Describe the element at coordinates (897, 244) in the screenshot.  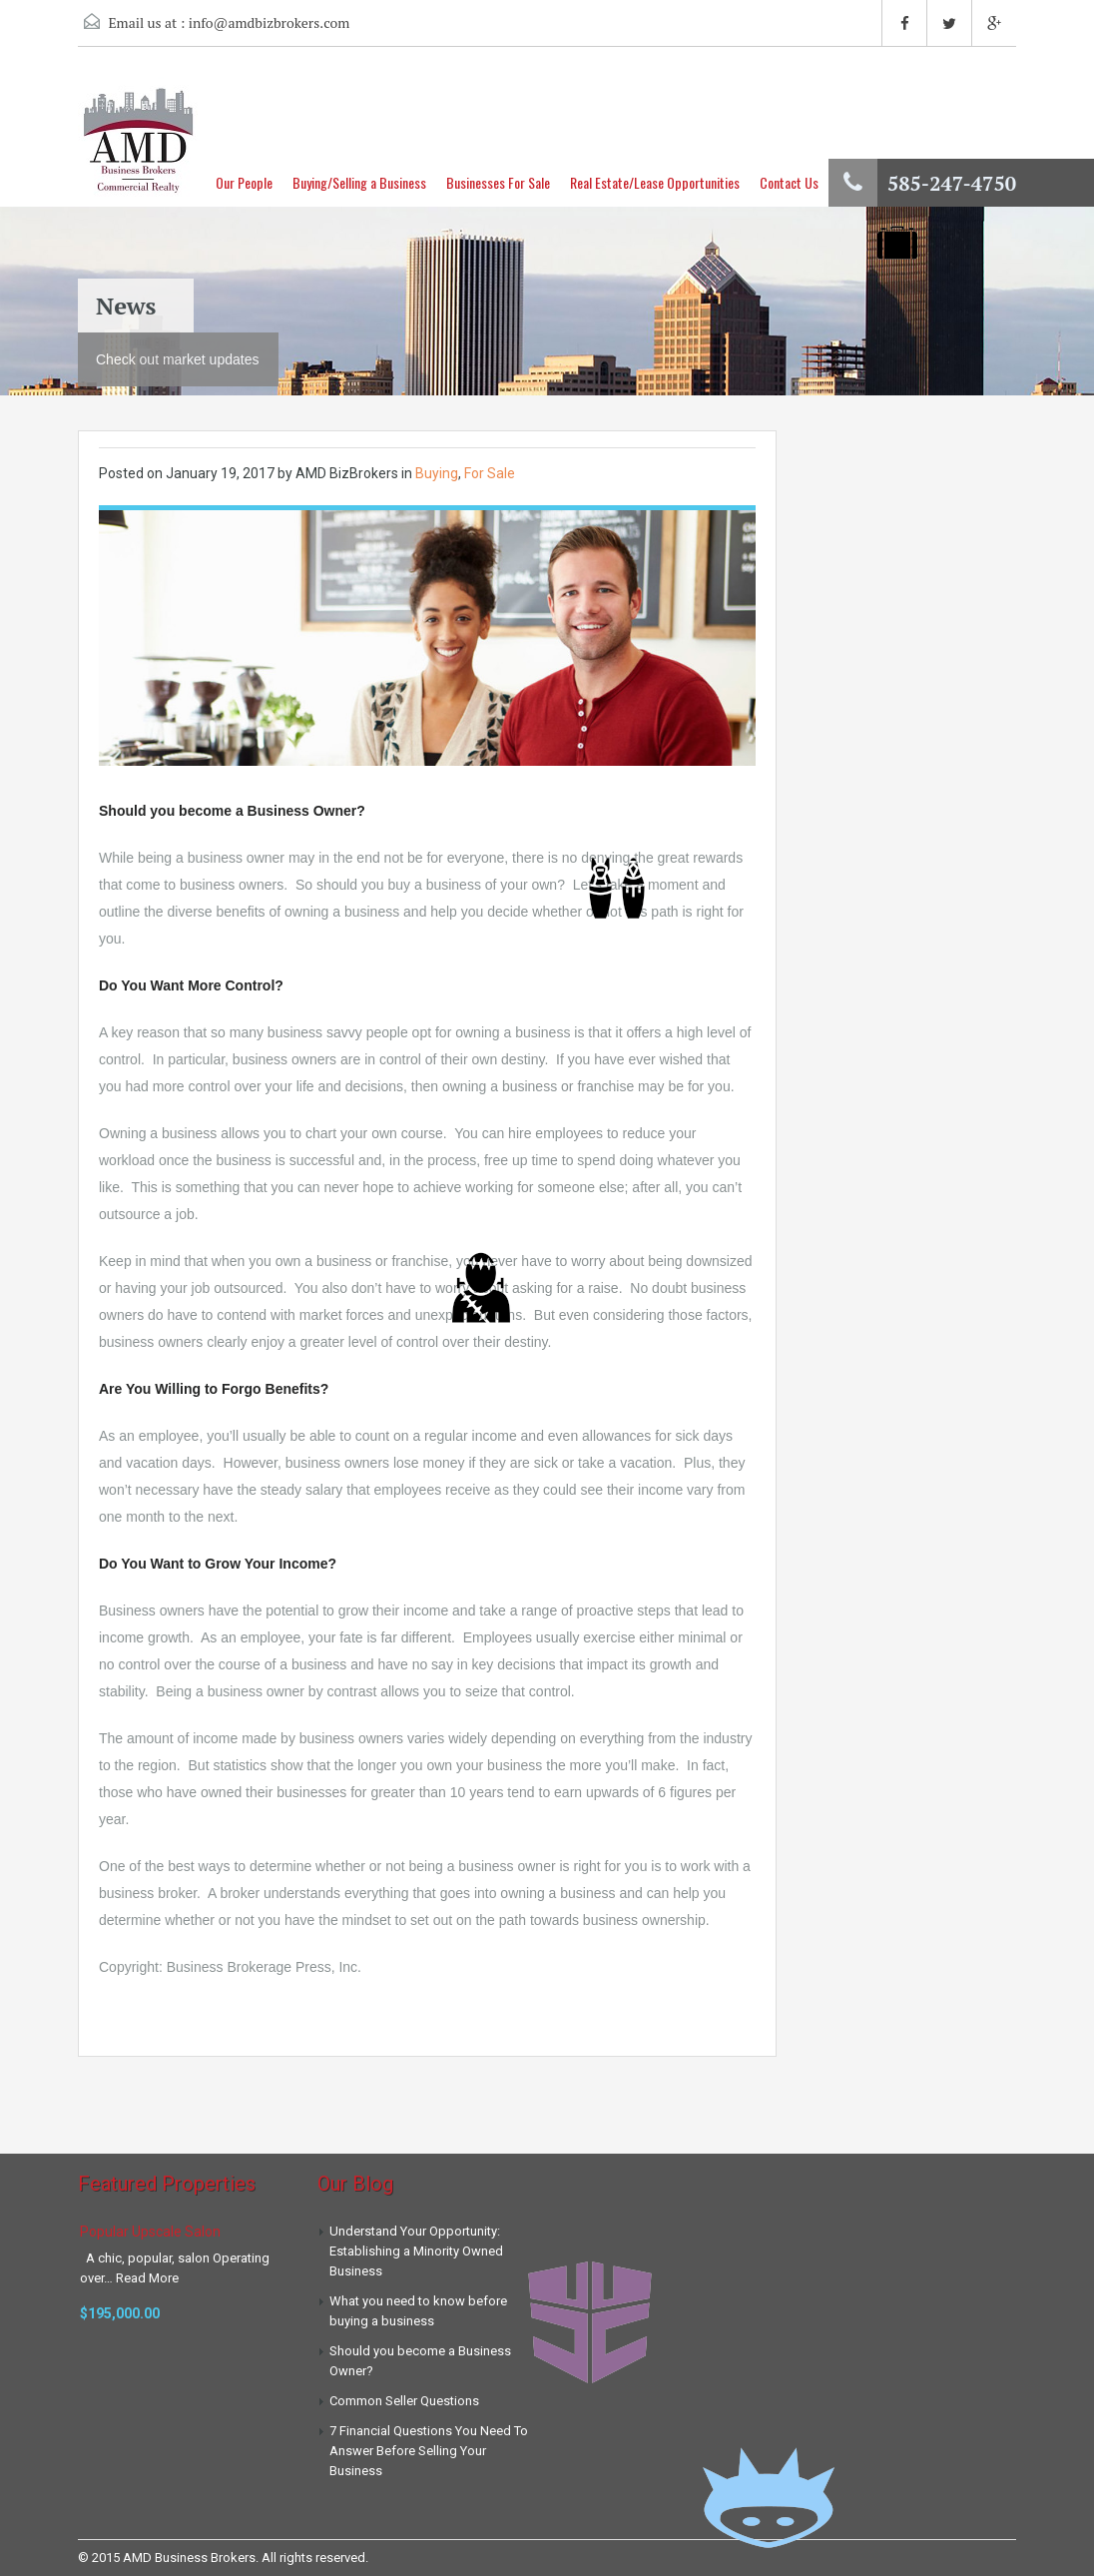
I see `access travel or trip planning features` at that location.